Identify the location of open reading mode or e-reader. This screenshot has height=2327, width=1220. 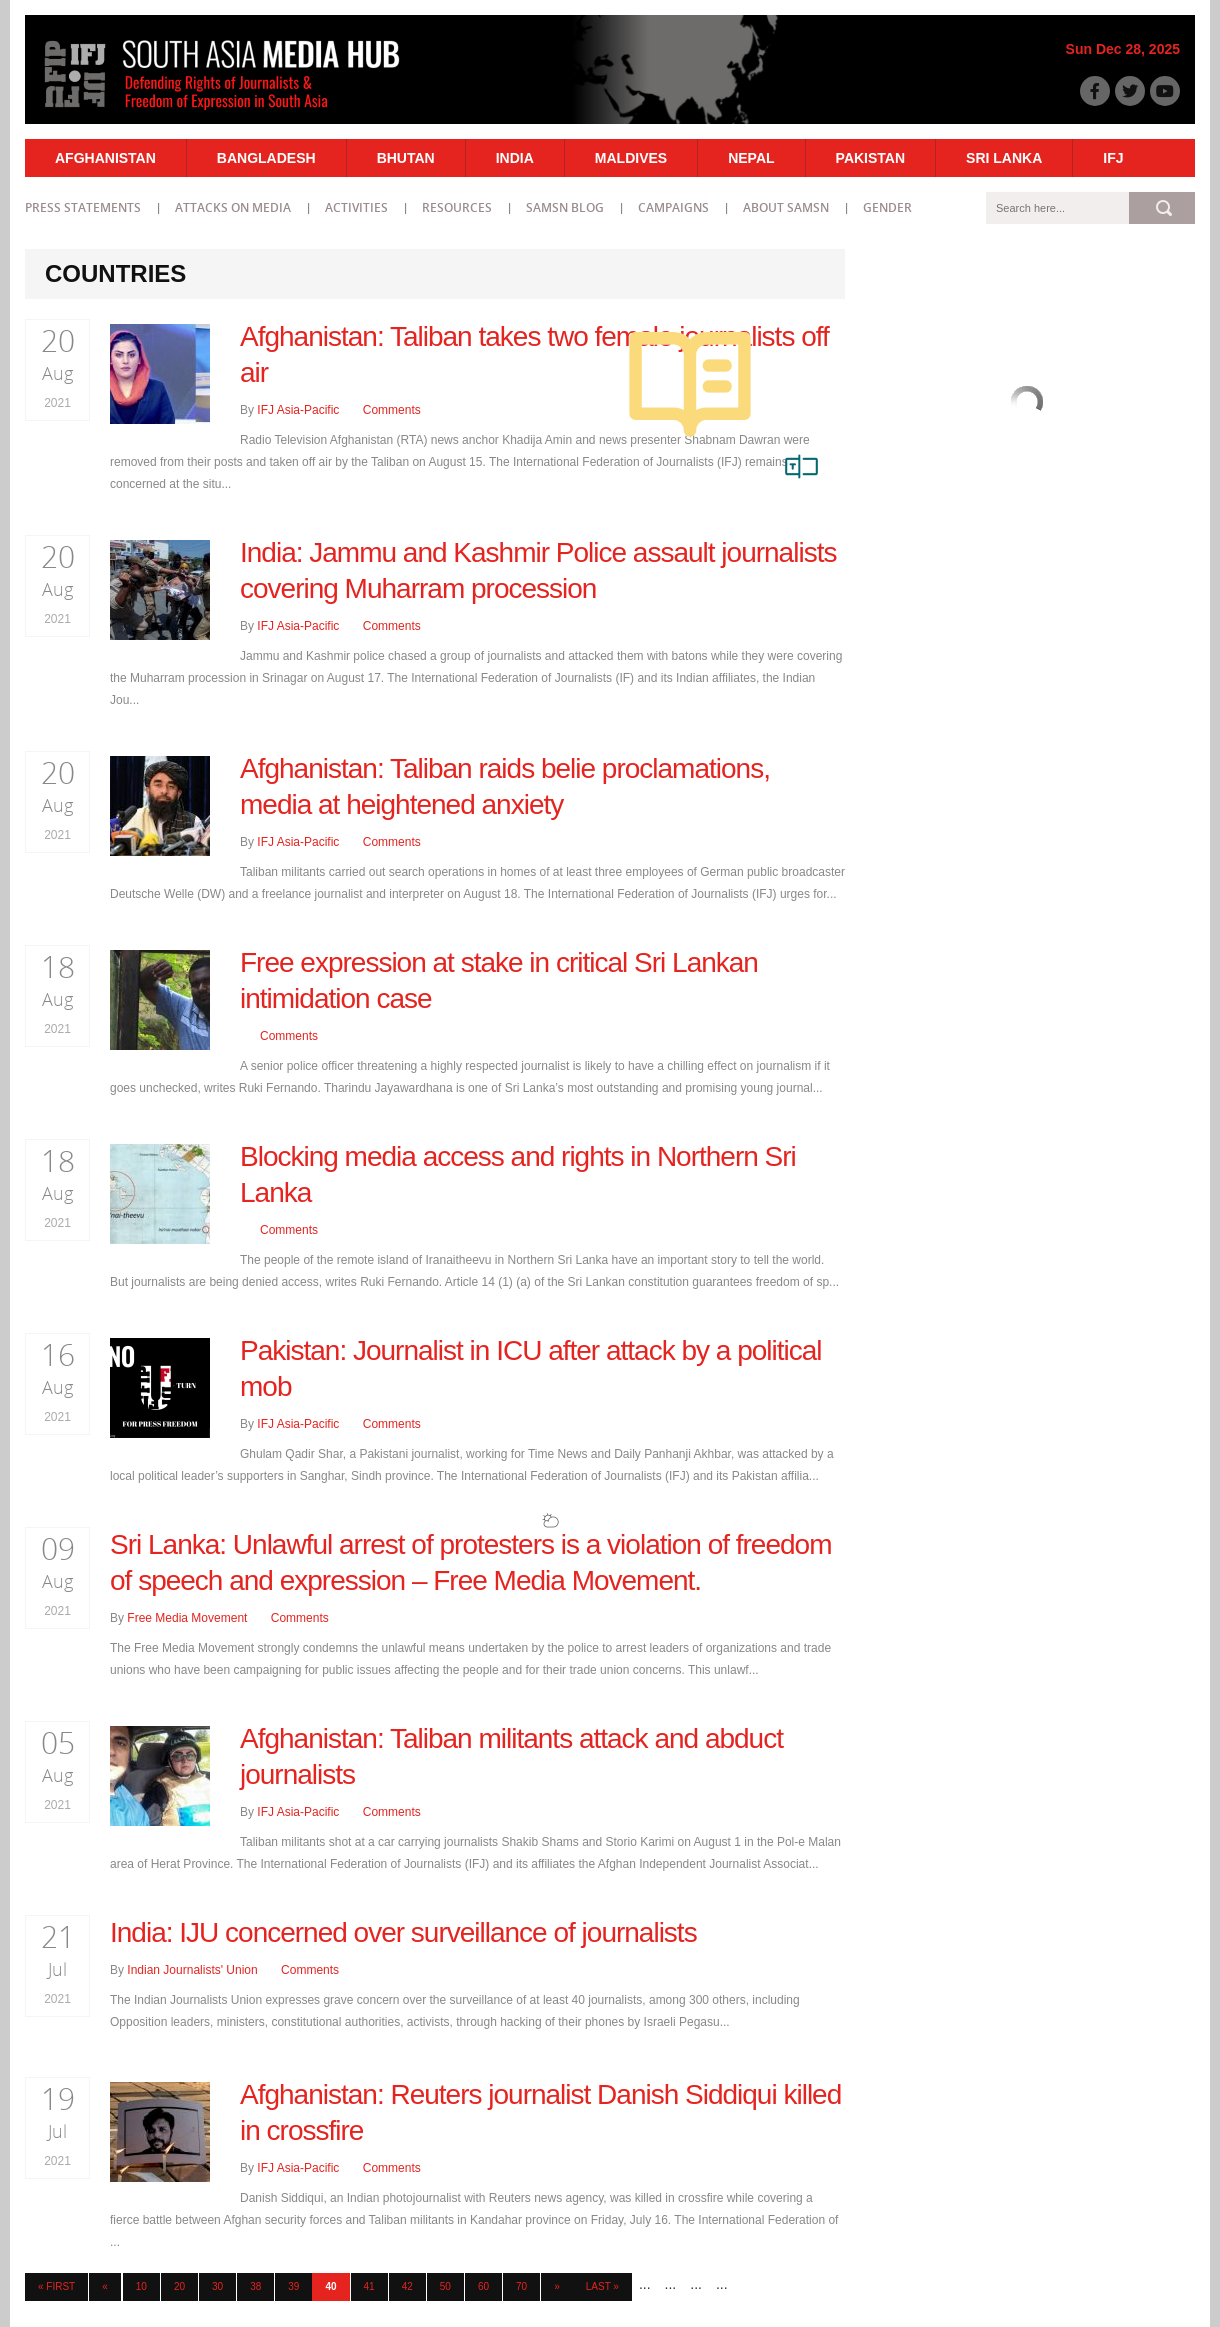
(690, 376).